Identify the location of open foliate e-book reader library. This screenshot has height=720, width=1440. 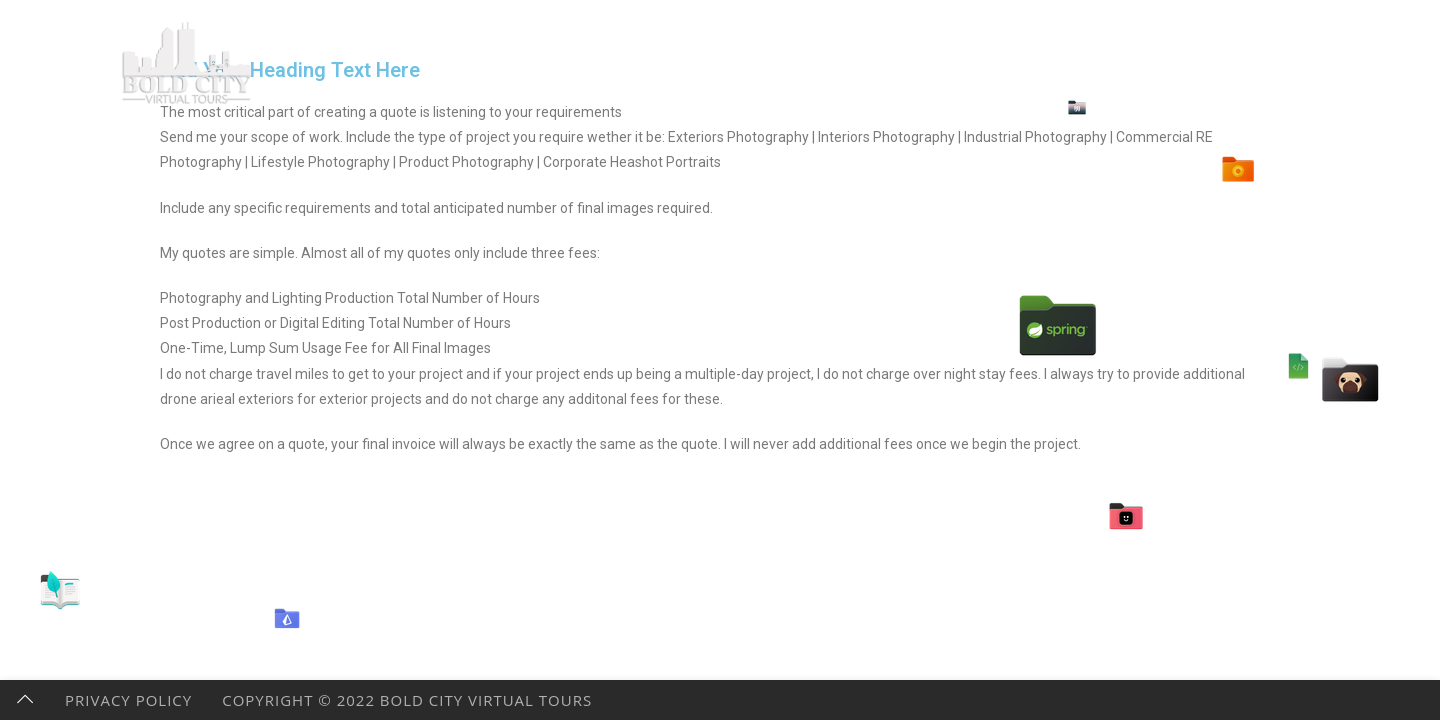
(60, 591).